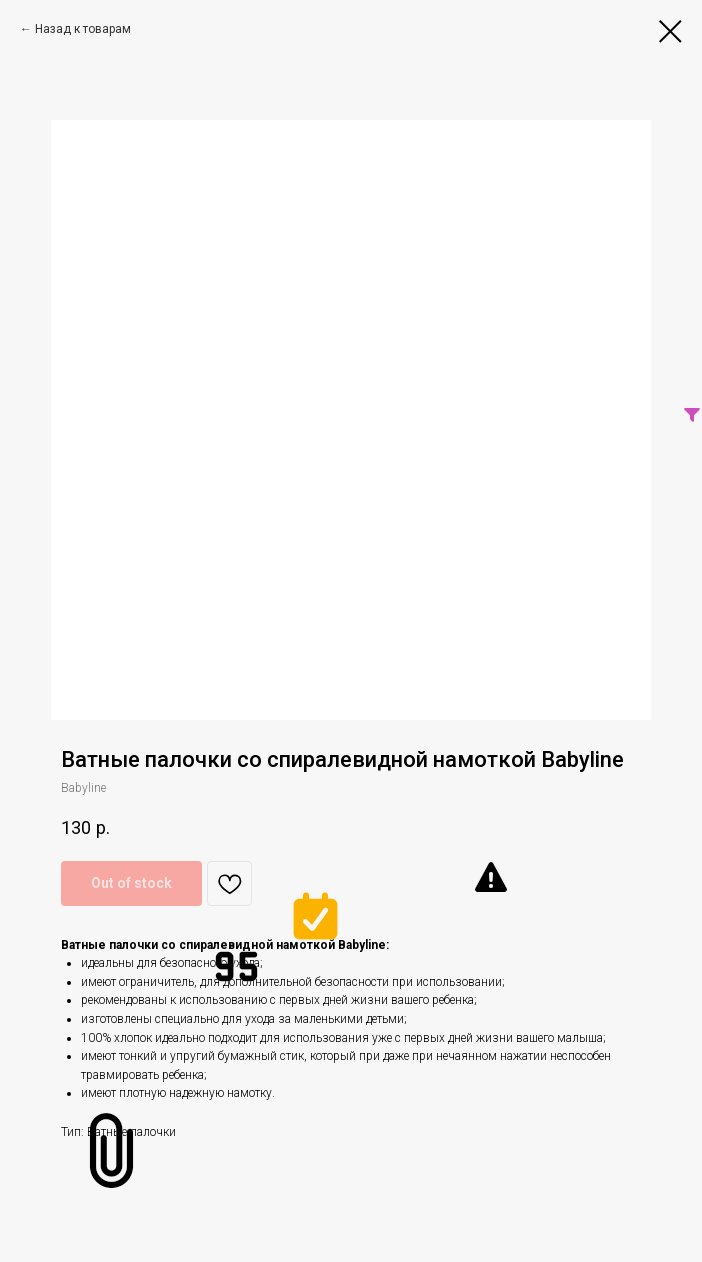  What do you see at coordinates (236, 966) in the screenshot?
I see `indicates item number 95 in a list or sequence` at bounding box center [236, 966].